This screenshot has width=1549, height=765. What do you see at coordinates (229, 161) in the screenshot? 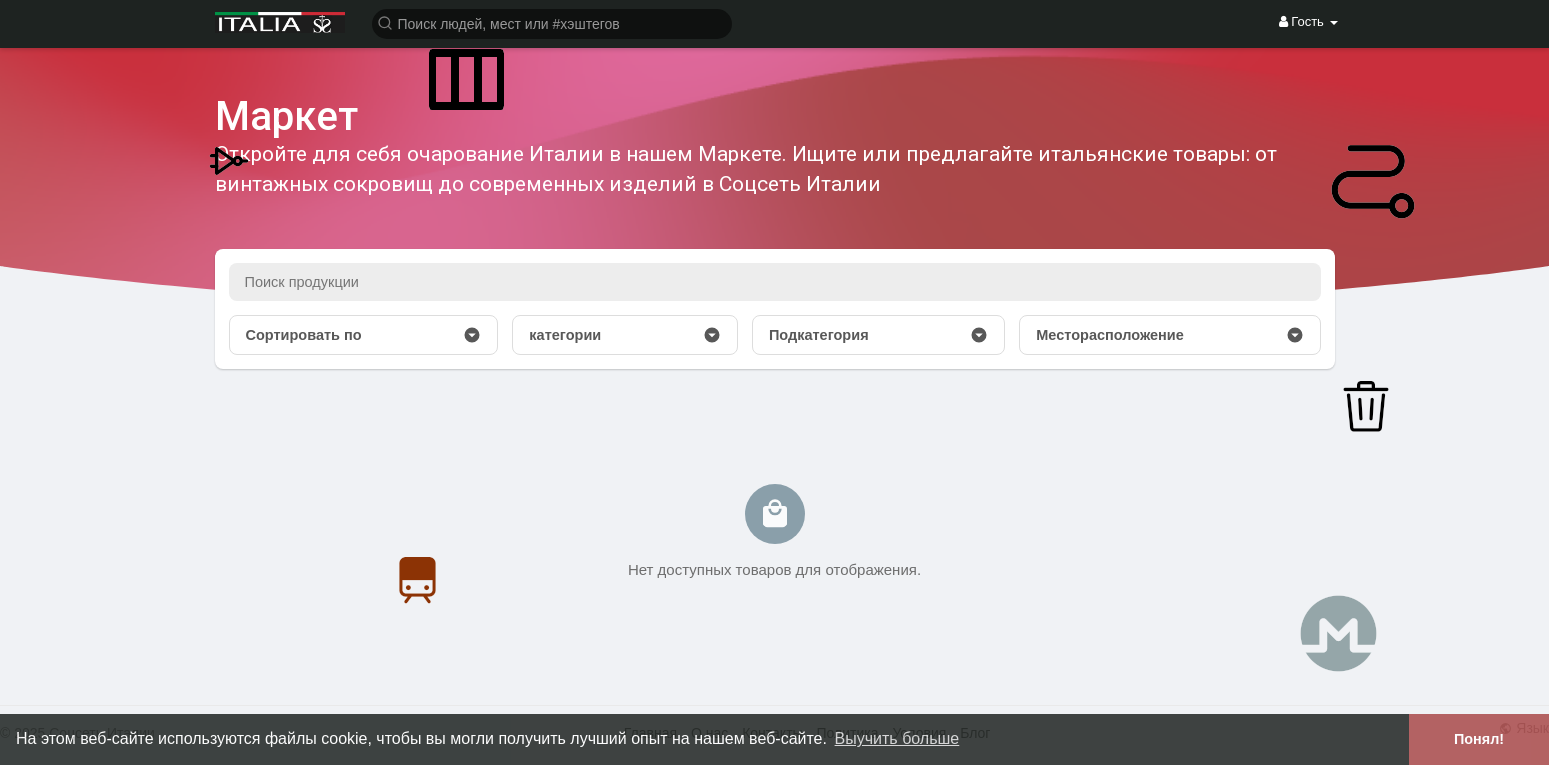
I see `represents a logic NOT gate in circuit design` at bounding box center [229, 161].